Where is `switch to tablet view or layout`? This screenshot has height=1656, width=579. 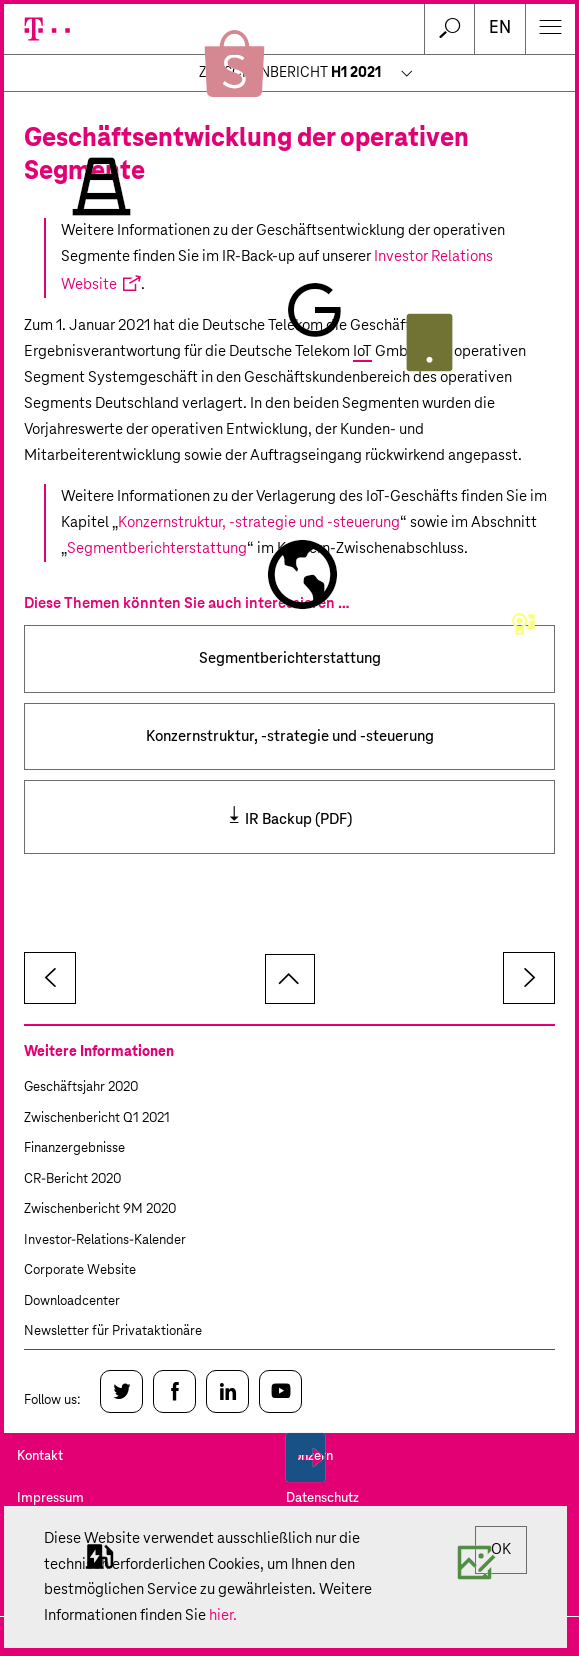 switch to tablet view or layout is located at coordinates (429, 342).